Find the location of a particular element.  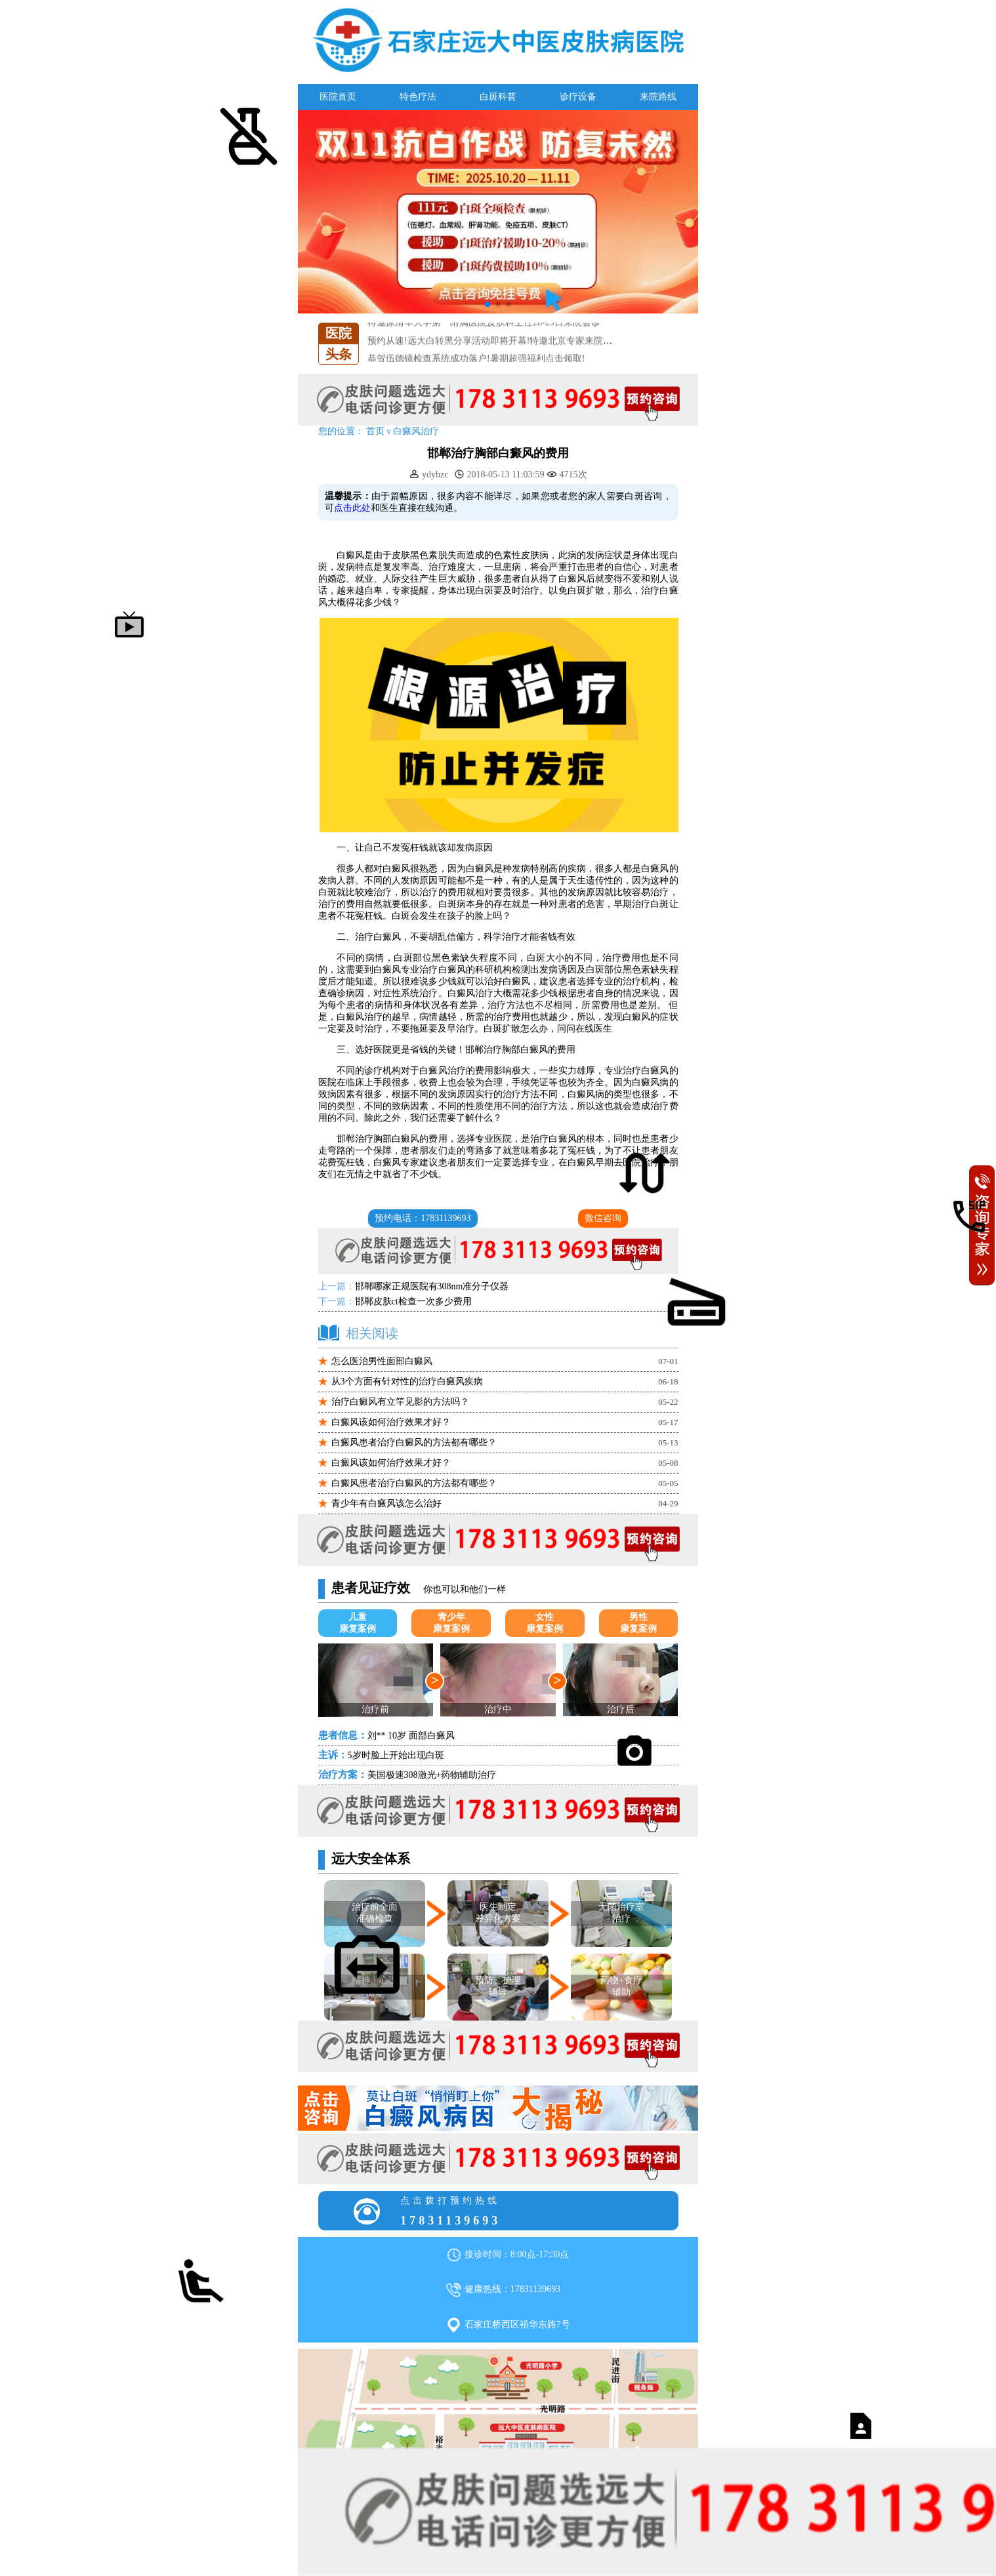

open camera to take a photo is located at coordinates (634, 1752).